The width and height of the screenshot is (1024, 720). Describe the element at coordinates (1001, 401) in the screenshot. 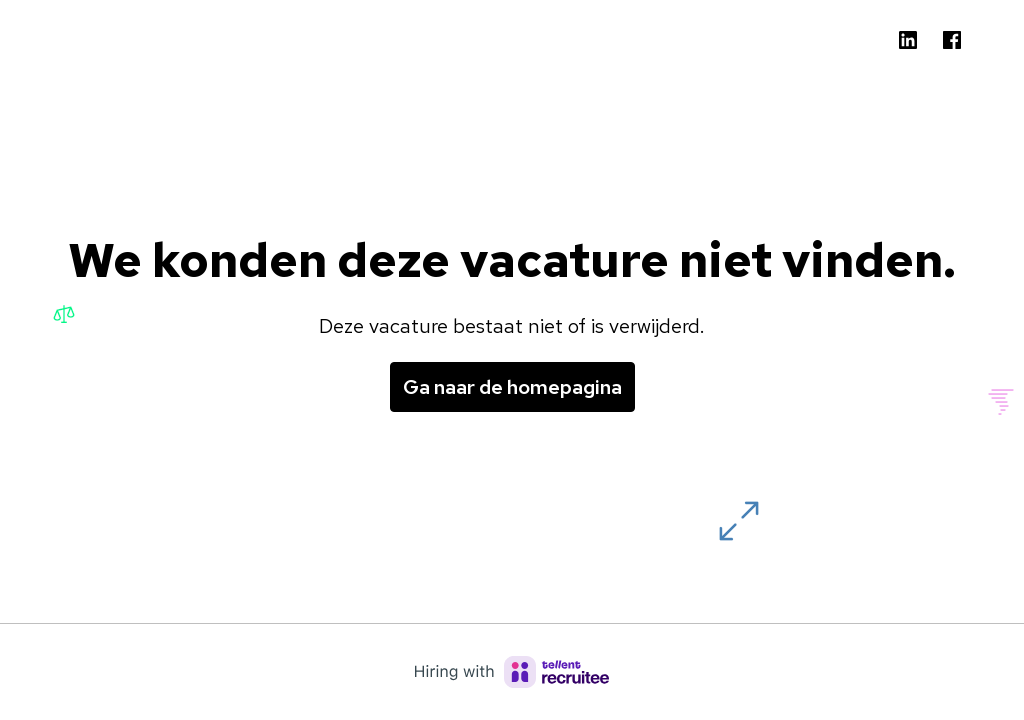

I see `indicates severe weather alert or tornado warning` at that location.